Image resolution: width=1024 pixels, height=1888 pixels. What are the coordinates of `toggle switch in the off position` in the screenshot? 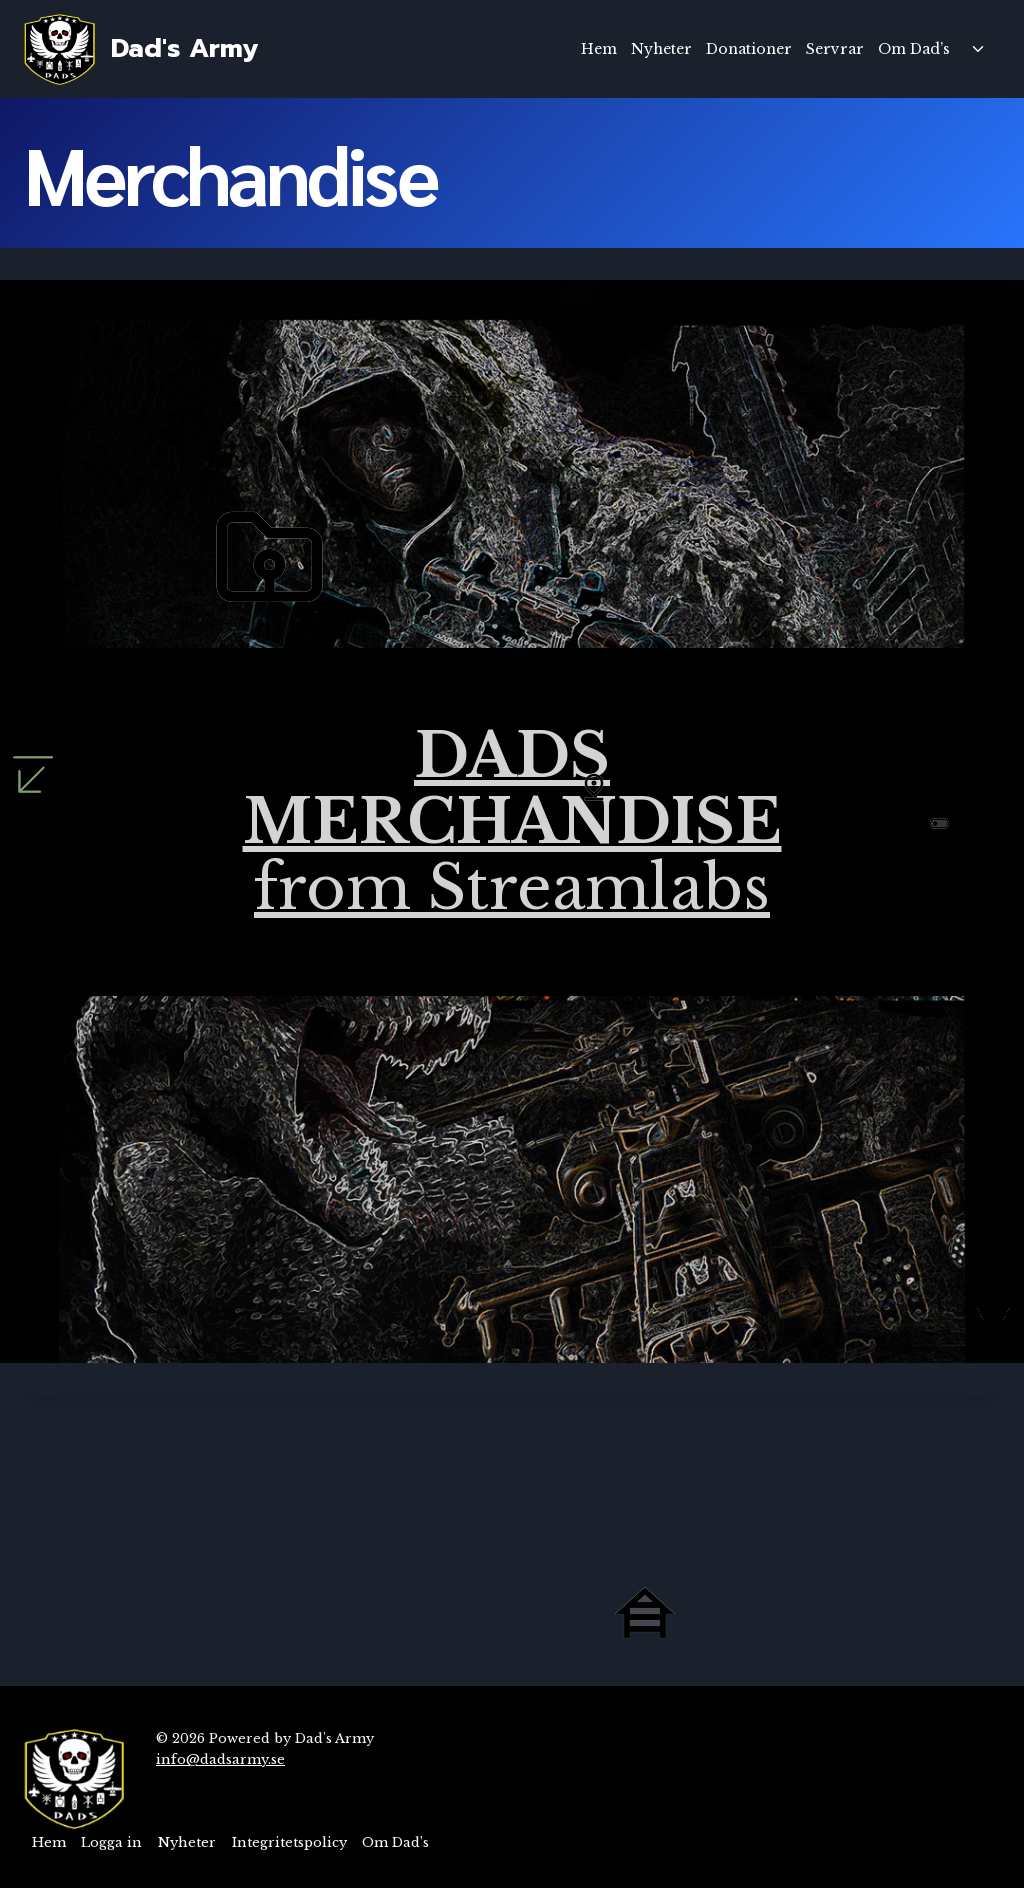 It's located at (939, 823).